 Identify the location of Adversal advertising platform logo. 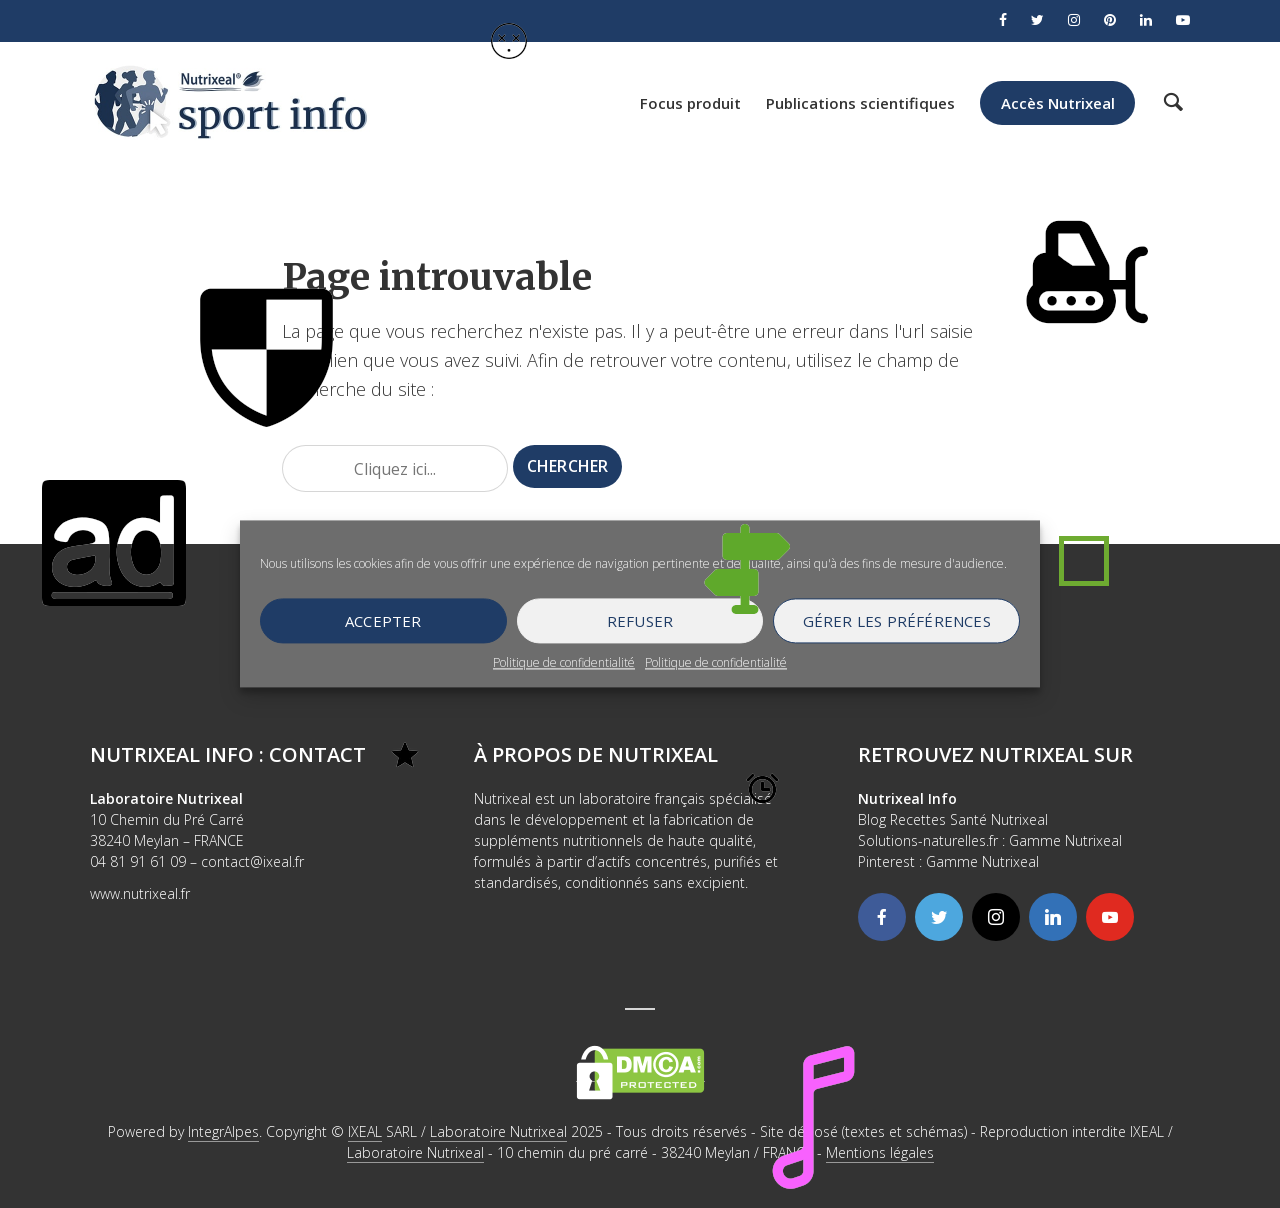
(114, 543).